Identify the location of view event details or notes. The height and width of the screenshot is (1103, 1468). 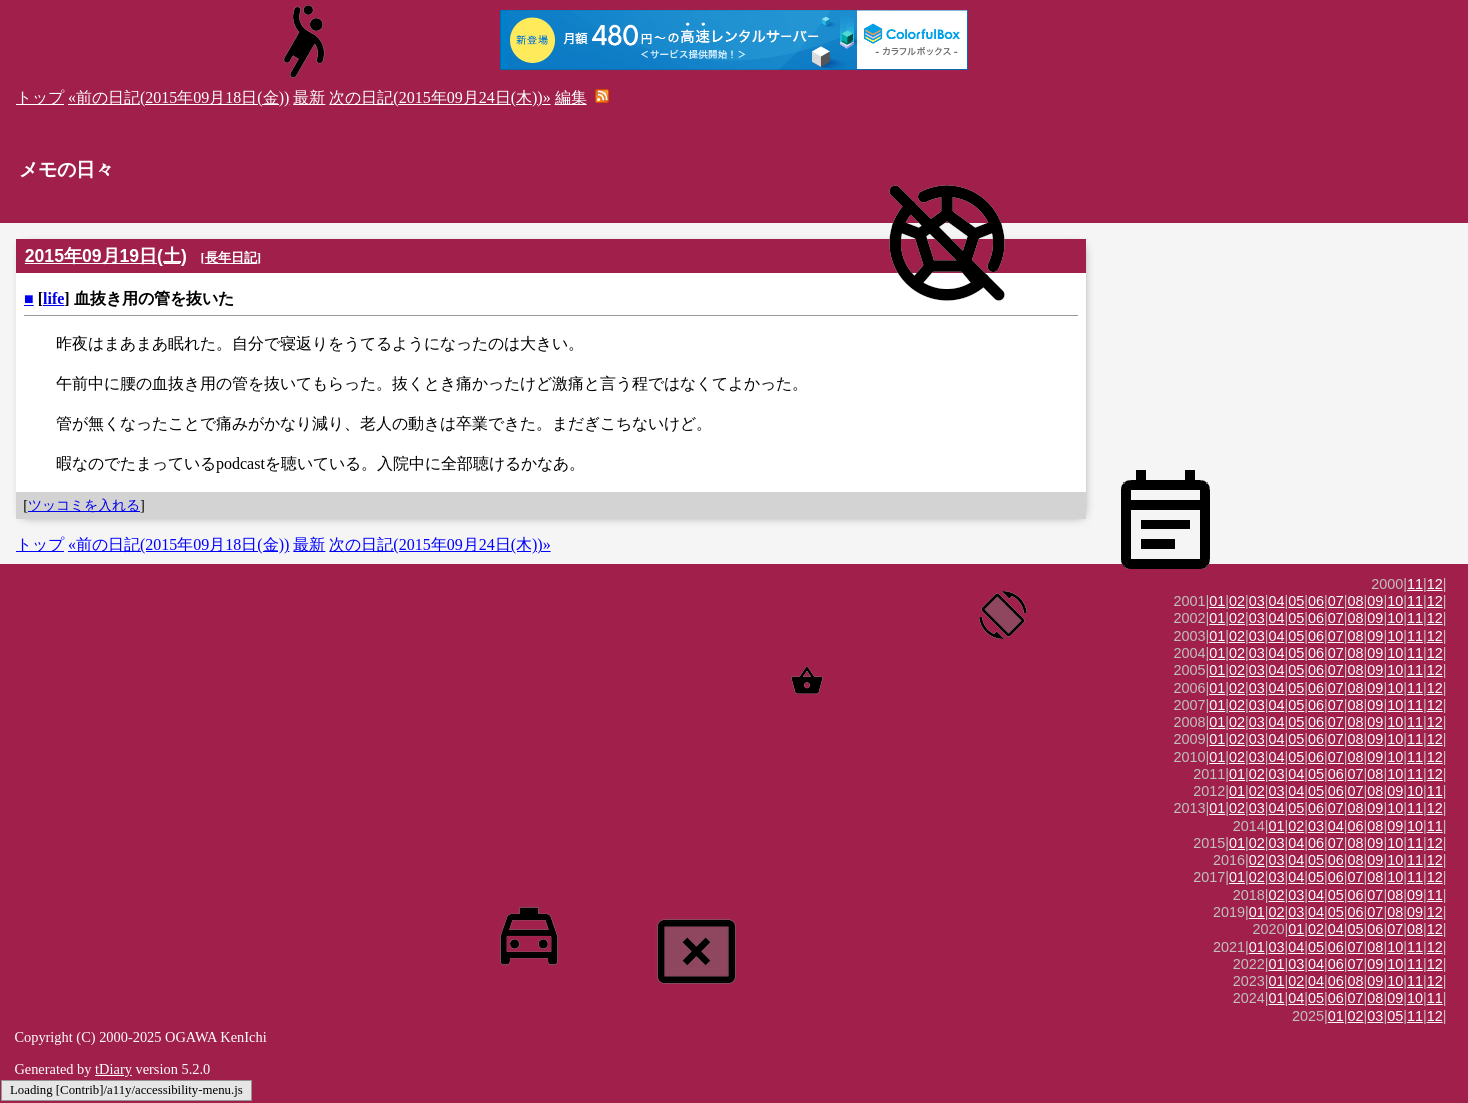
(1165, 524).